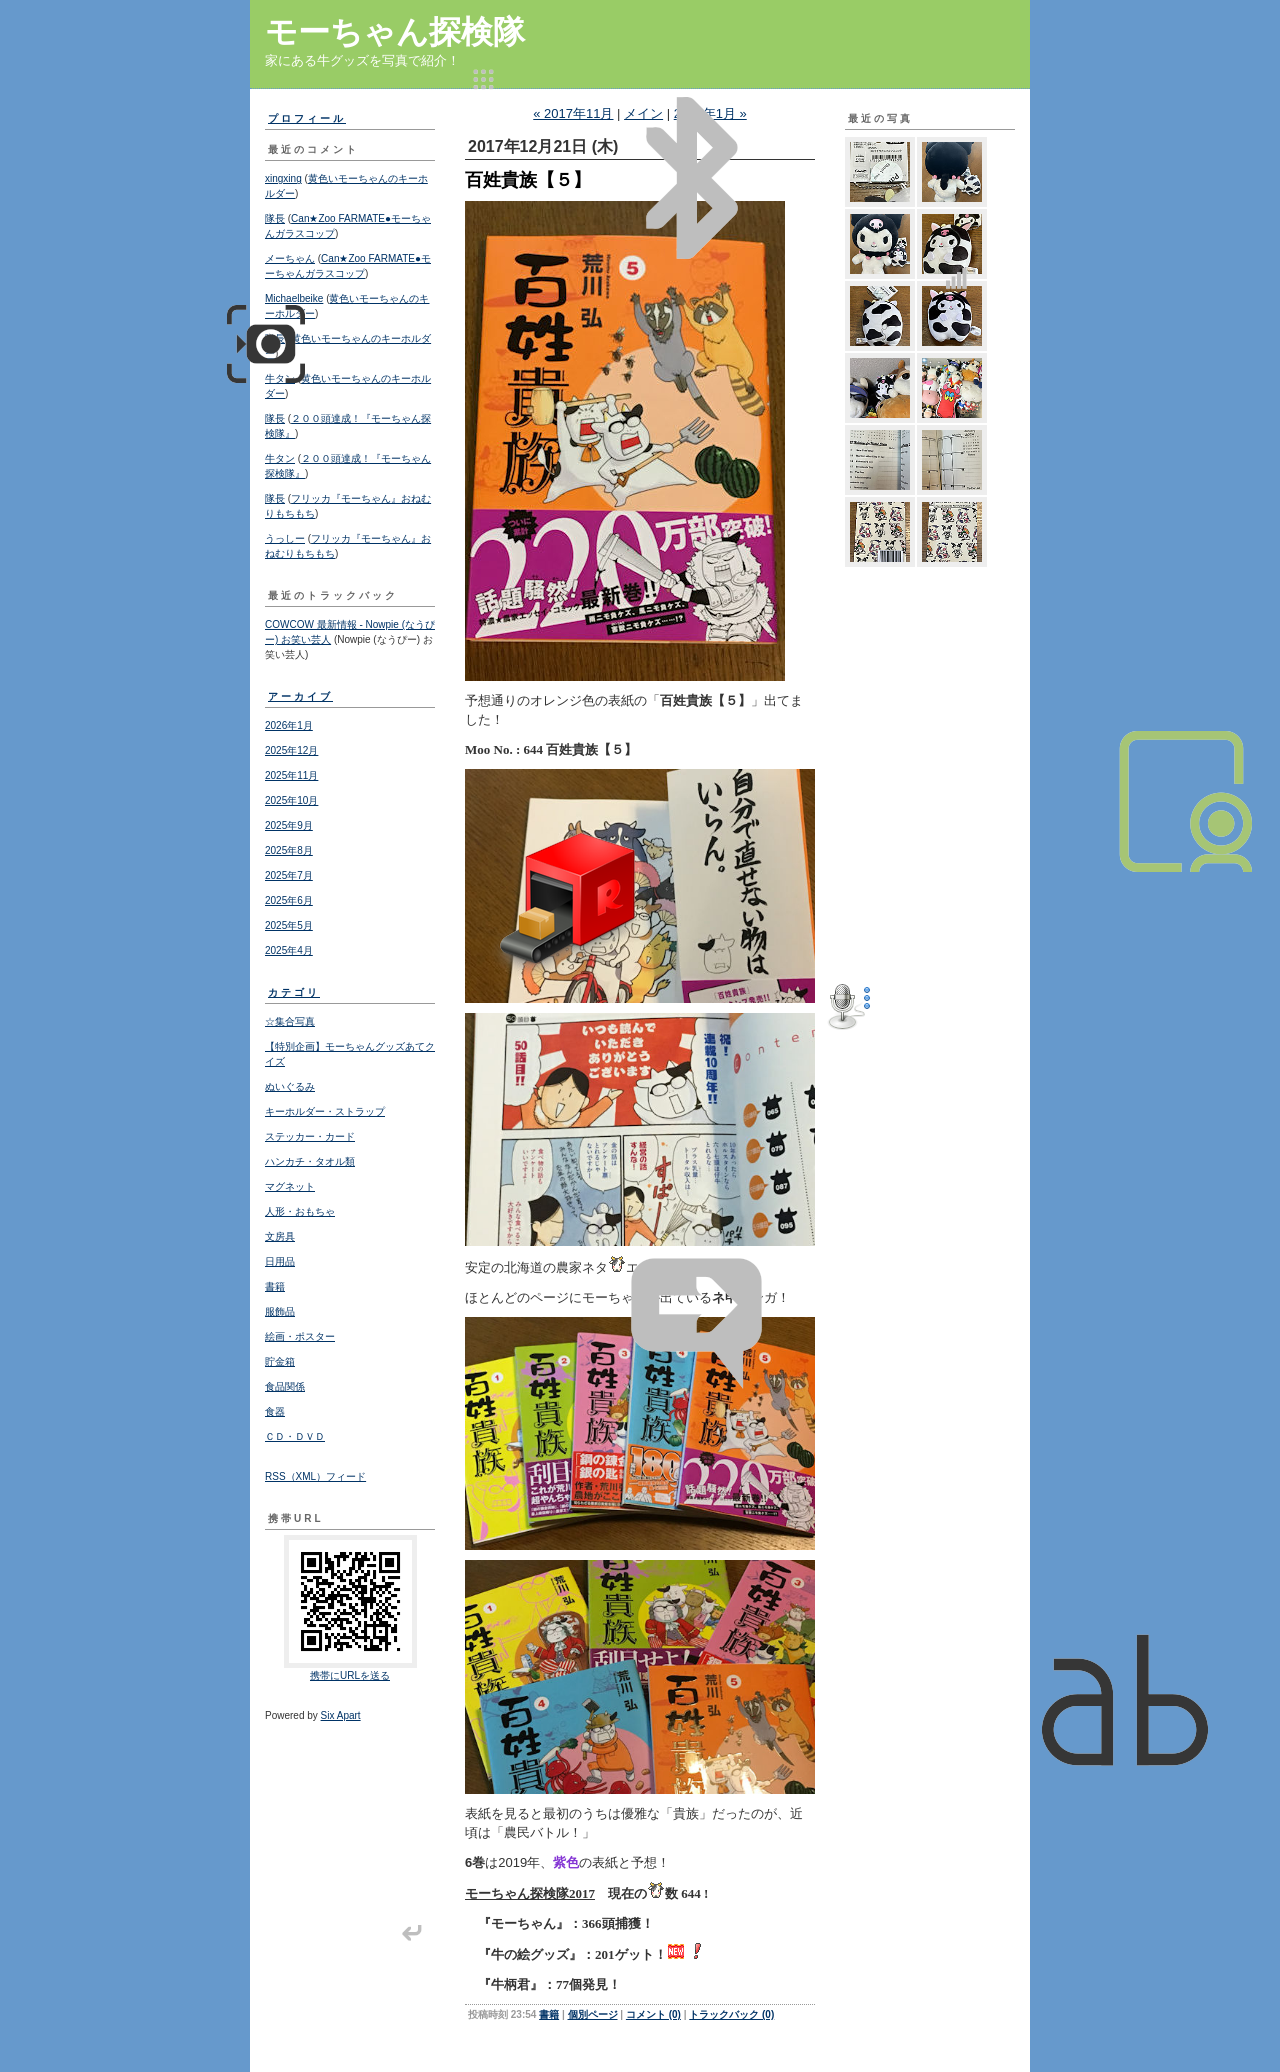  What do you see at coordinates (697, 178) in the screenshot?
I see `toggle bluetooth connectivity on or off` at bounding box center [697, 178].